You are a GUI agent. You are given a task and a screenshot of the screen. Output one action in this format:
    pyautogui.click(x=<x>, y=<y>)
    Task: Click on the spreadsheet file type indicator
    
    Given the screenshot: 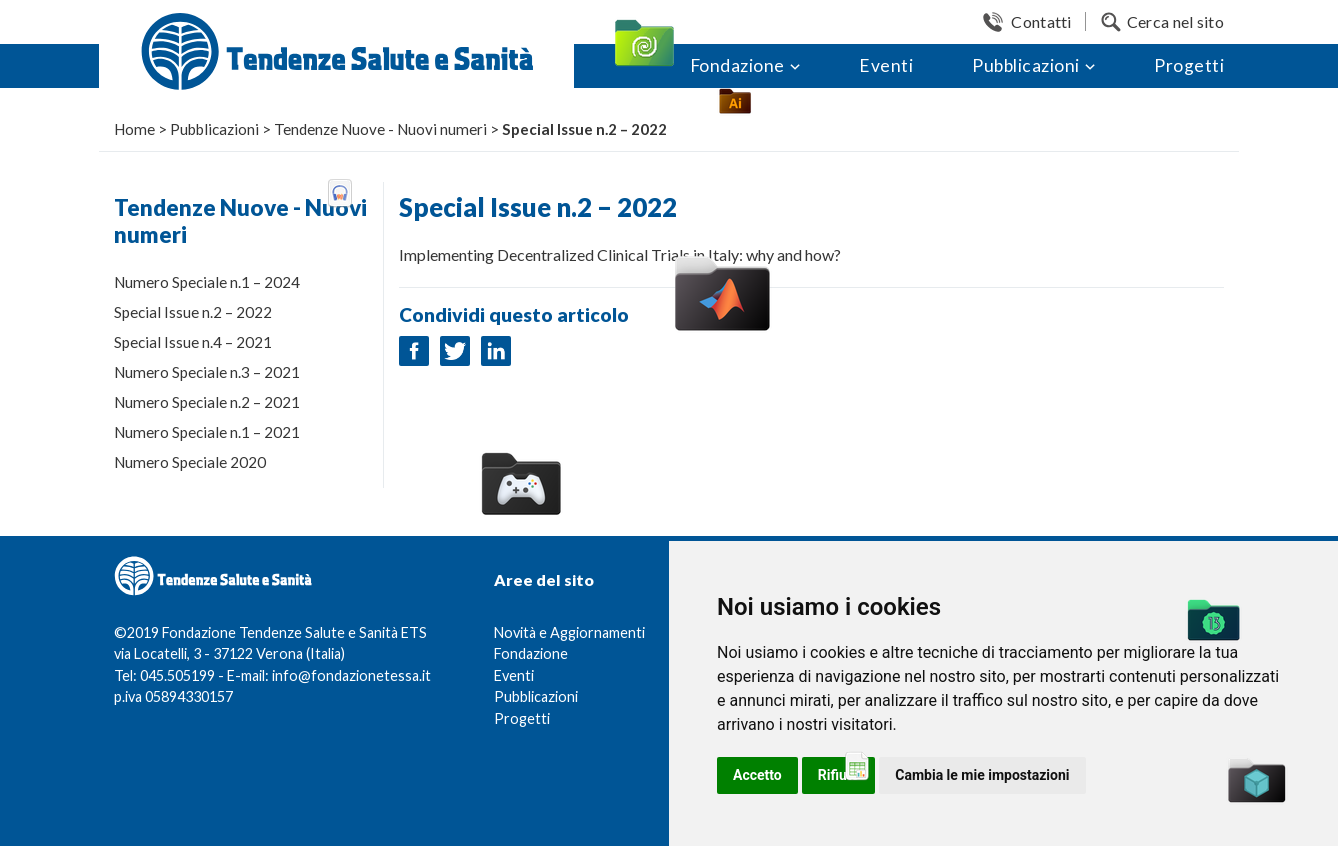 What is the action you would take?
    pyautogui.click(x=857, y=766)
    